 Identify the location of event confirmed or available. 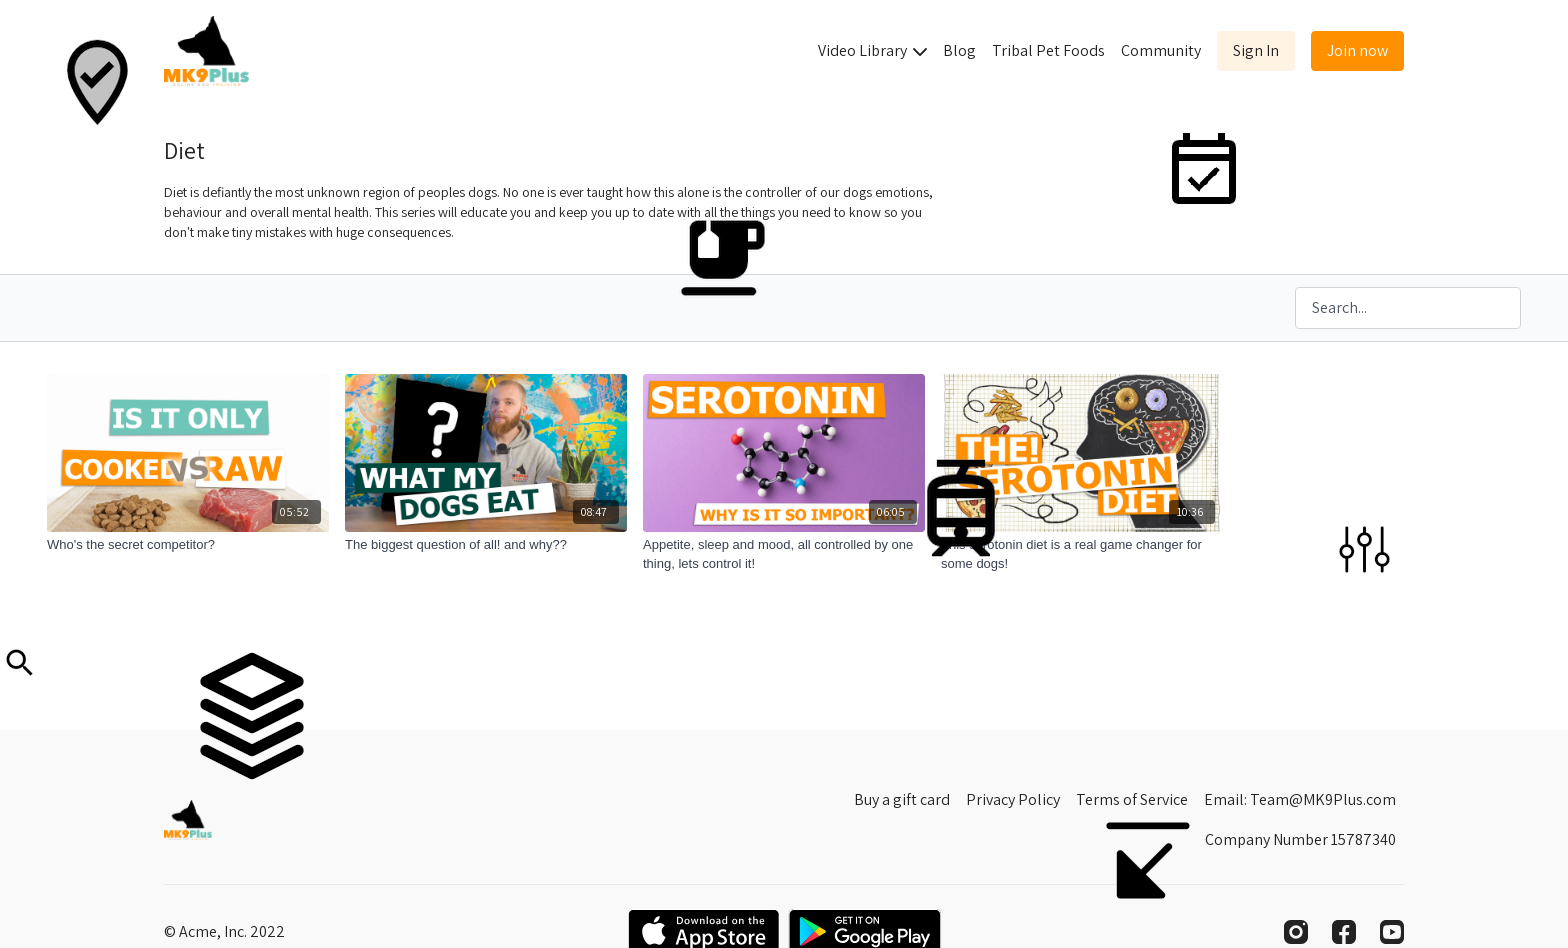
(1204, 172).